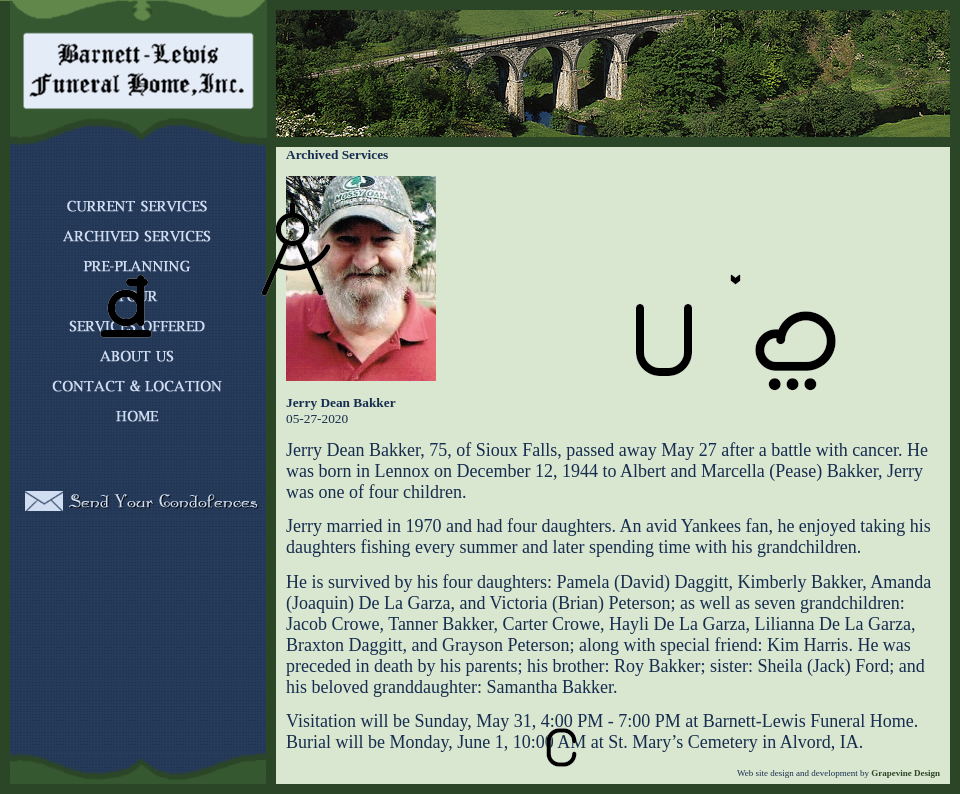 The height and width of the screenshot is (794, 960). I want to click on indicates Vietnamese dong currency, so click(126, 308).